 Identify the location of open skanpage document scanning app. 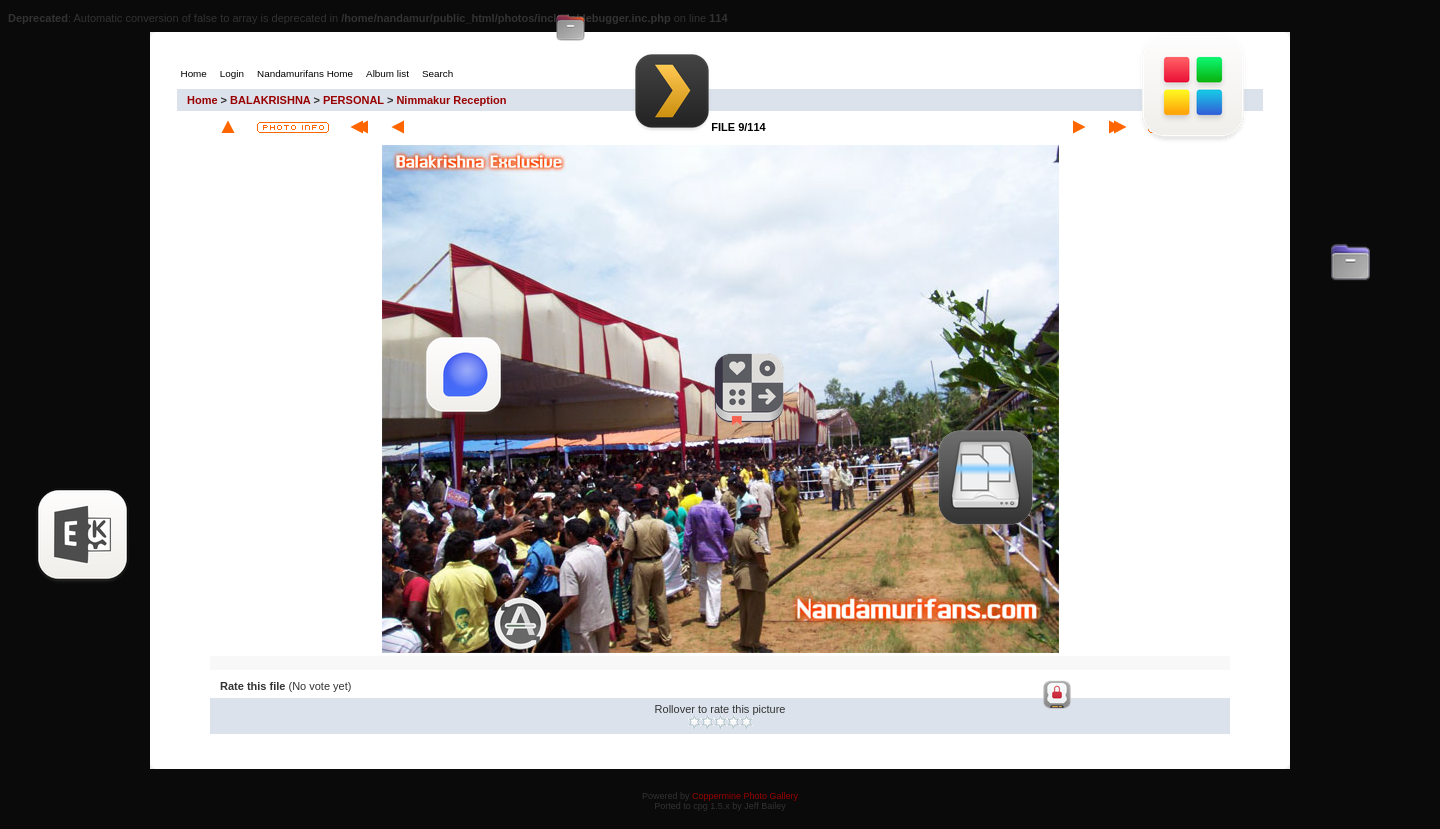
(985, 477).